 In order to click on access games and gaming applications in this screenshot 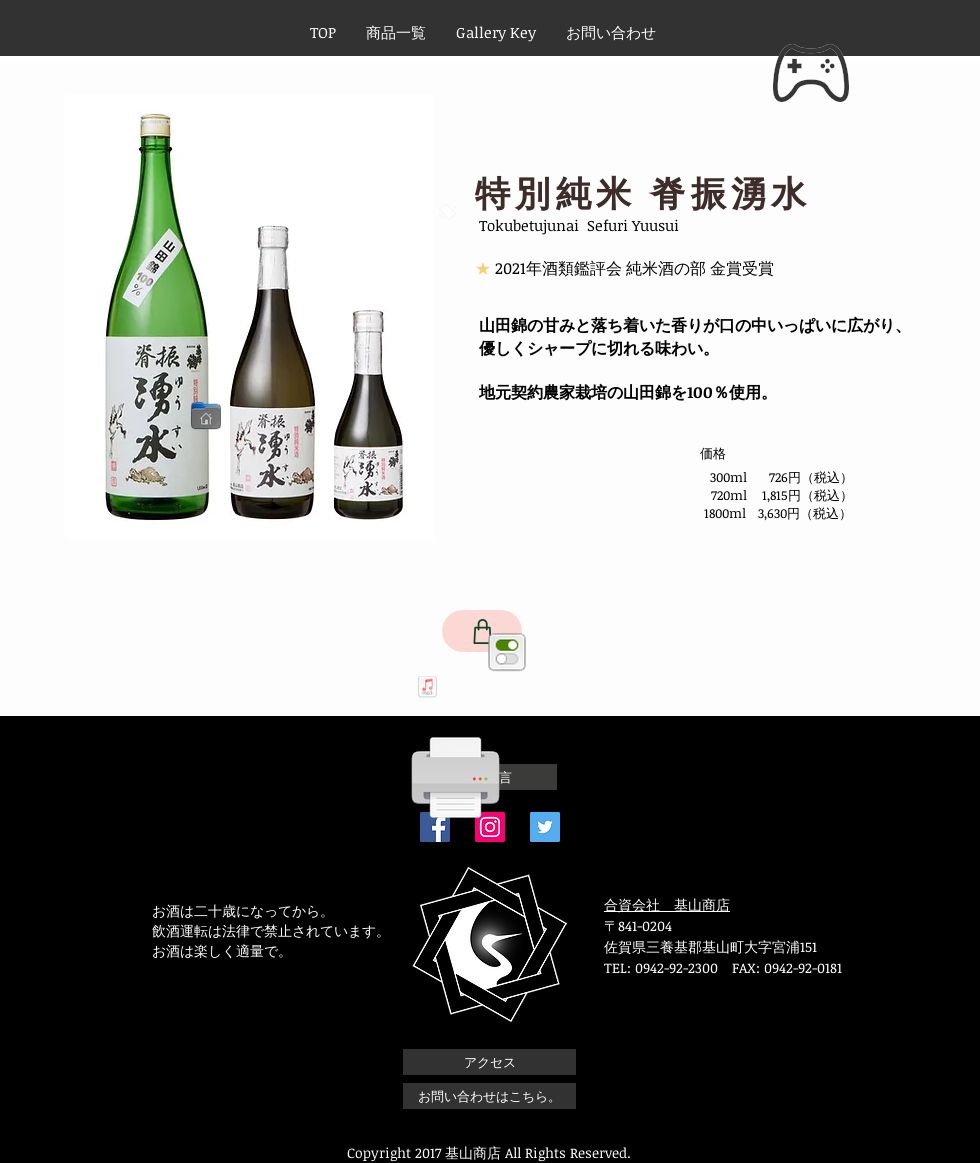, I will do `click(811, 73)`.